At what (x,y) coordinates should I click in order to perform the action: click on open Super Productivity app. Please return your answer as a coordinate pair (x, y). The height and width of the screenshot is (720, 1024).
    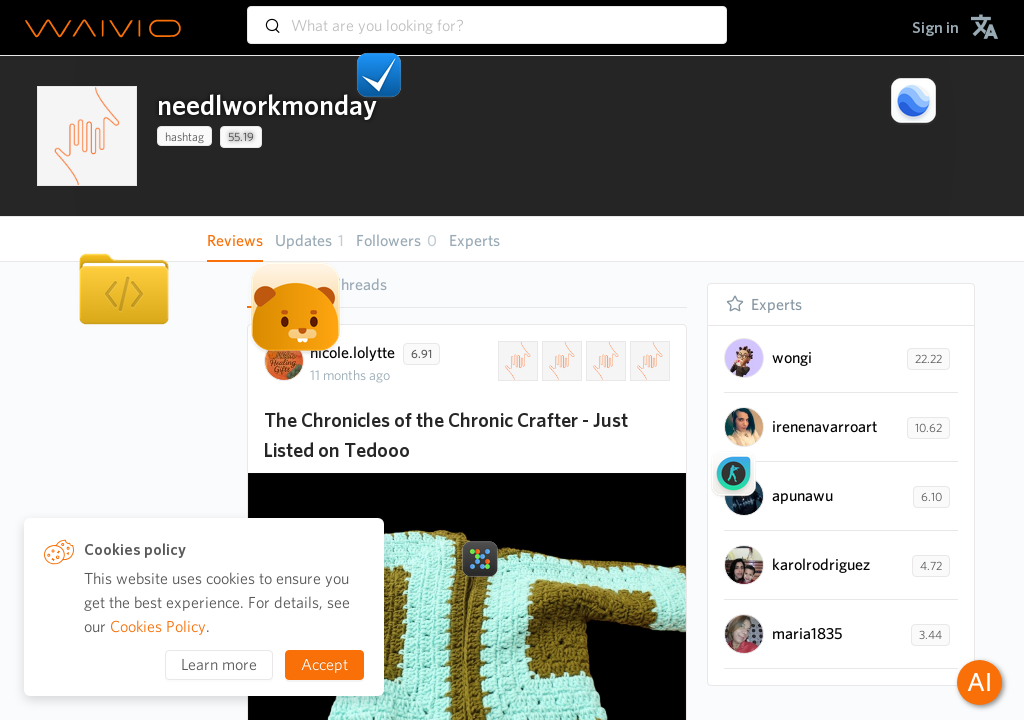
    Looking at the image, I should click on (379, 75).